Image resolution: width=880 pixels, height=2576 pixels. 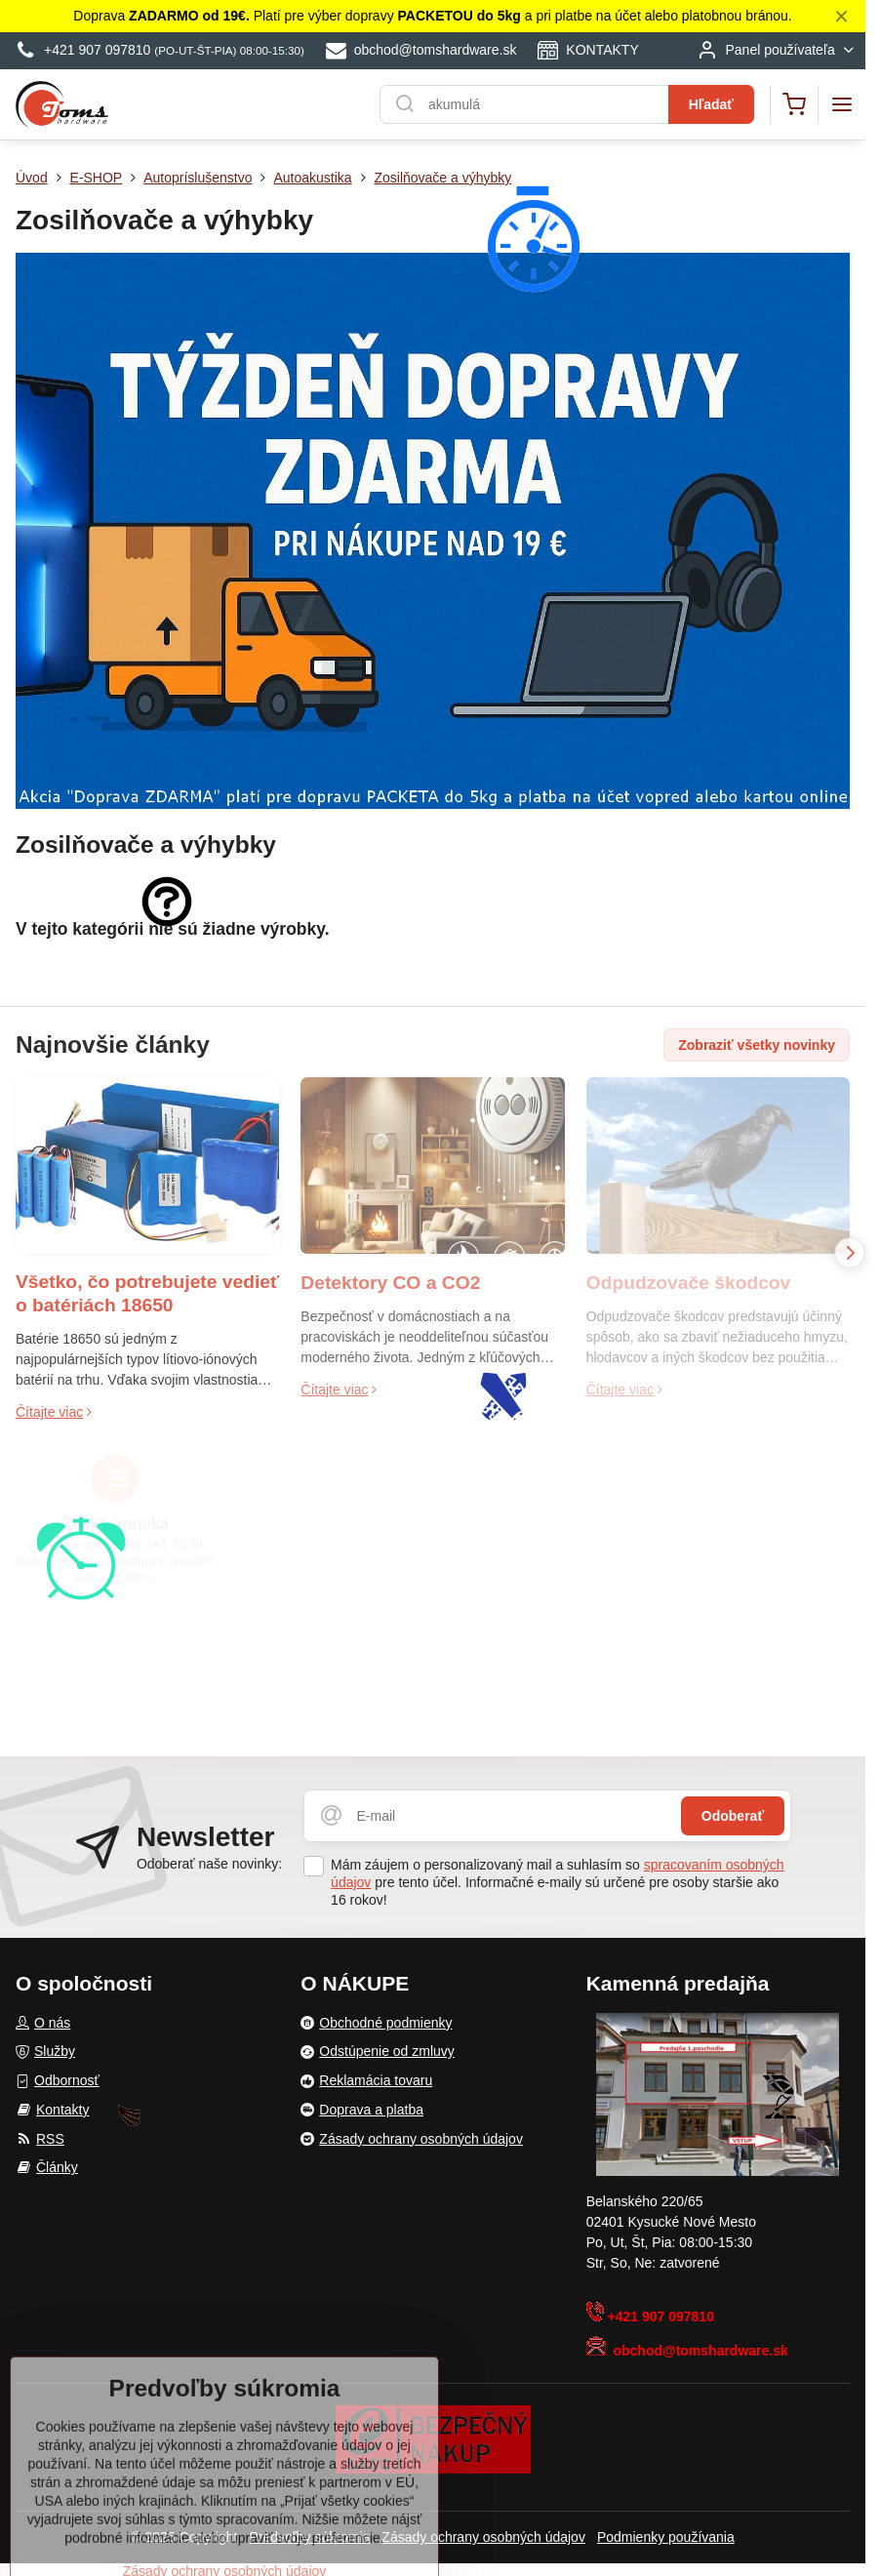 What do you see at coordinates (81, 1558) in the screenshot?
I see `set or view alarms` at bounding box center [81, 1558].